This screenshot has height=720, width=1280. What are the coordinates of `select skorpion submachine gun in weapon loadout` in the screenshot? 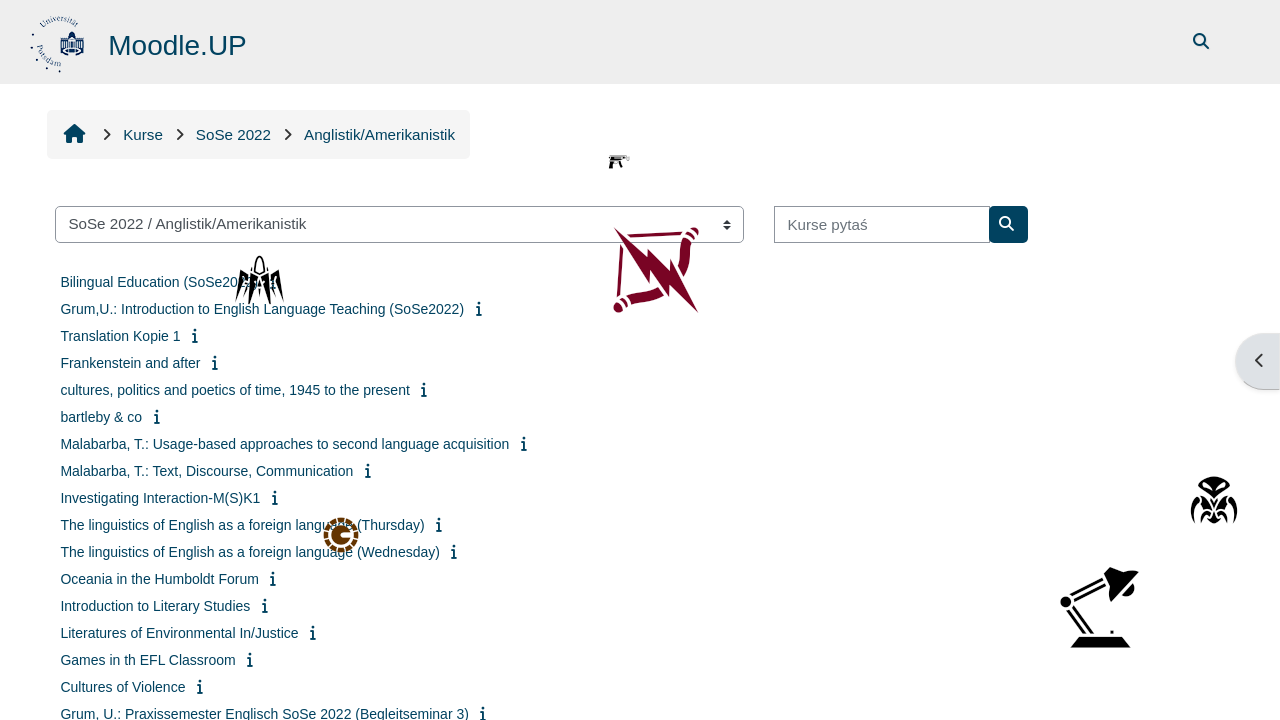 It's located at (619, 162).